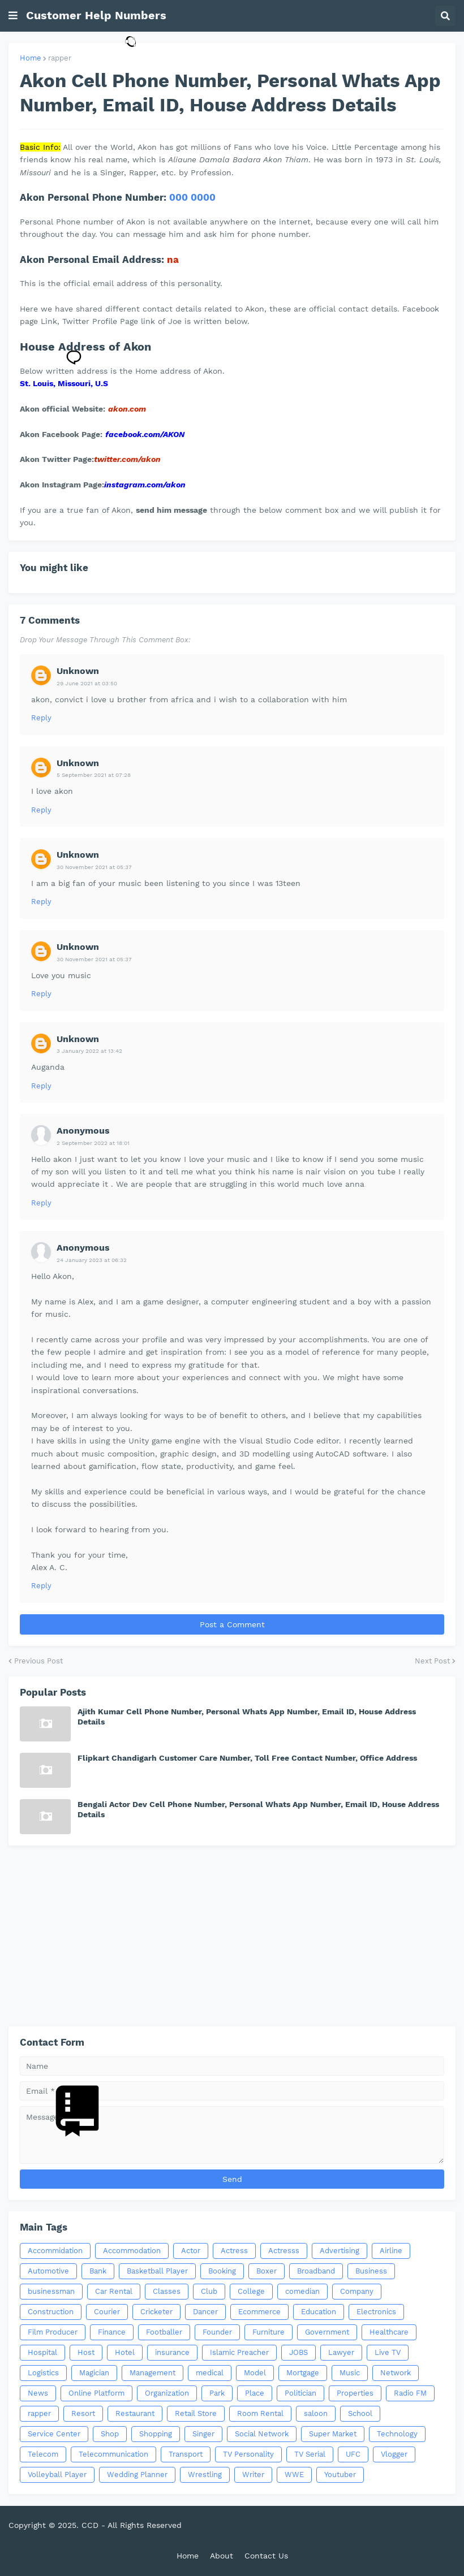 Image resolution: width=464 pixels, height=2576 pixels. I want to click on open chat or messaging, so click(74, 357).